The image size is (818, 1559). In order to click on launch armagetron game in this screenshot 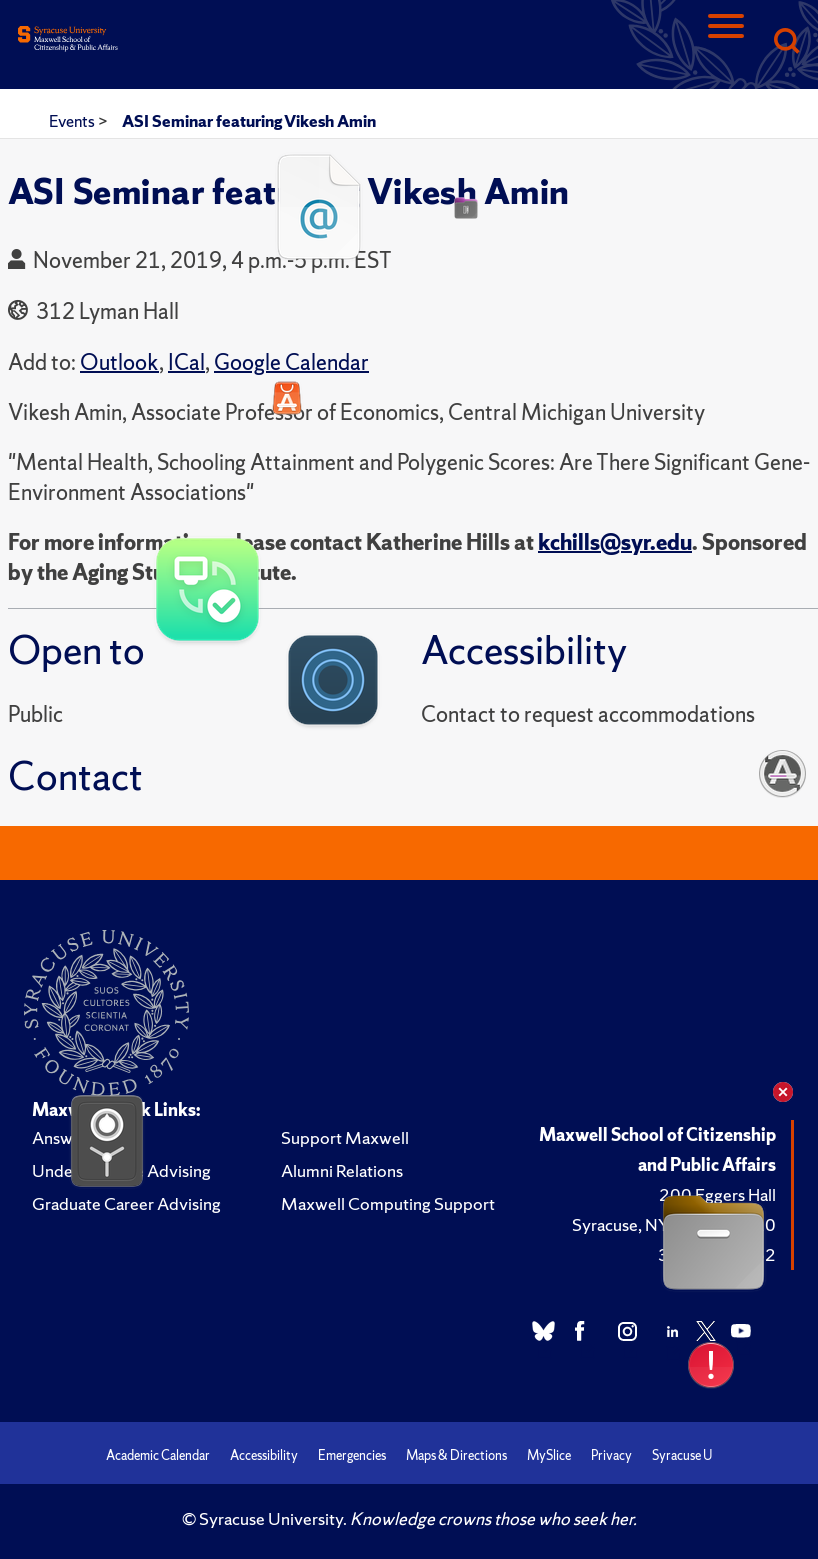, I will do `click(333, 680)`.